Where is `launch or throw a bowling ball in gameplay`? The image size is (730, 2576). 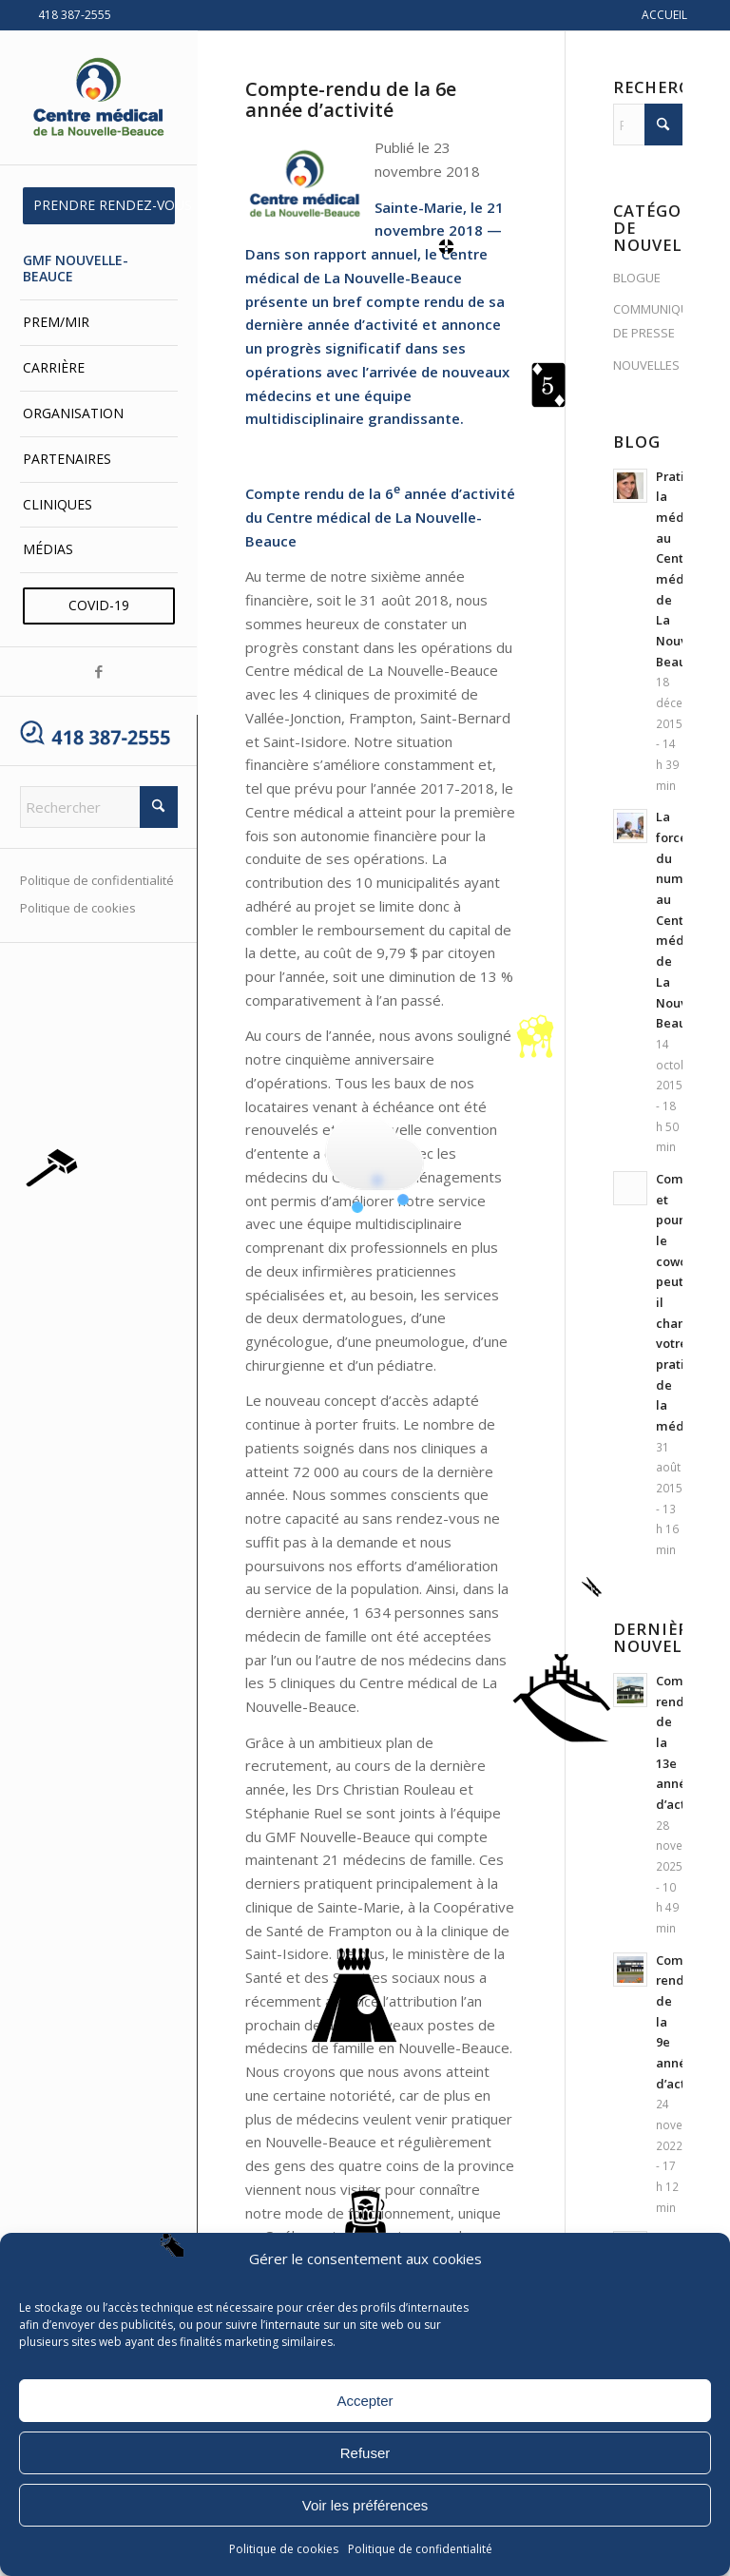 launch or throw a bowling ball in gameplay is located at coordinates (172, 2245).